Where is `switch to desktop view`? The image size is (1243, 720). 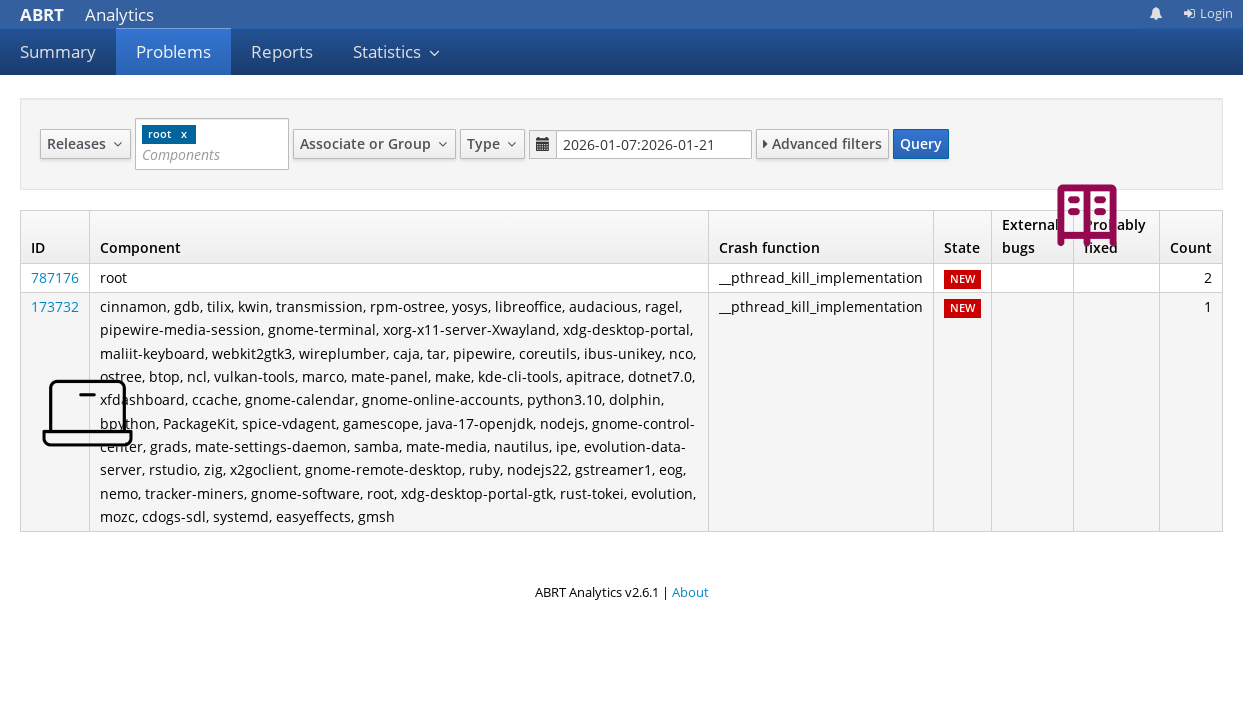
switch to desktop view is located at coordinates (87, 411).